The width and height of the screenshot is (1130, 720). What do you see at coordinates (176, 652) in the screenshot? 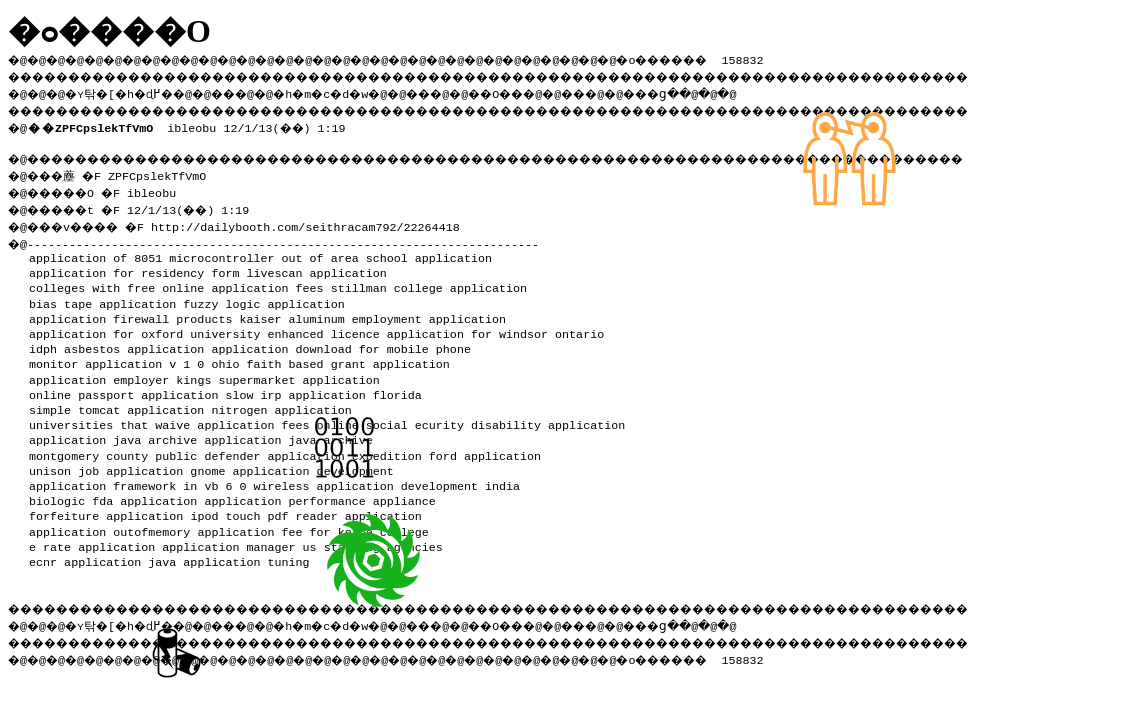
I see `view battery status or power levels` at bounding box center [176, 652].